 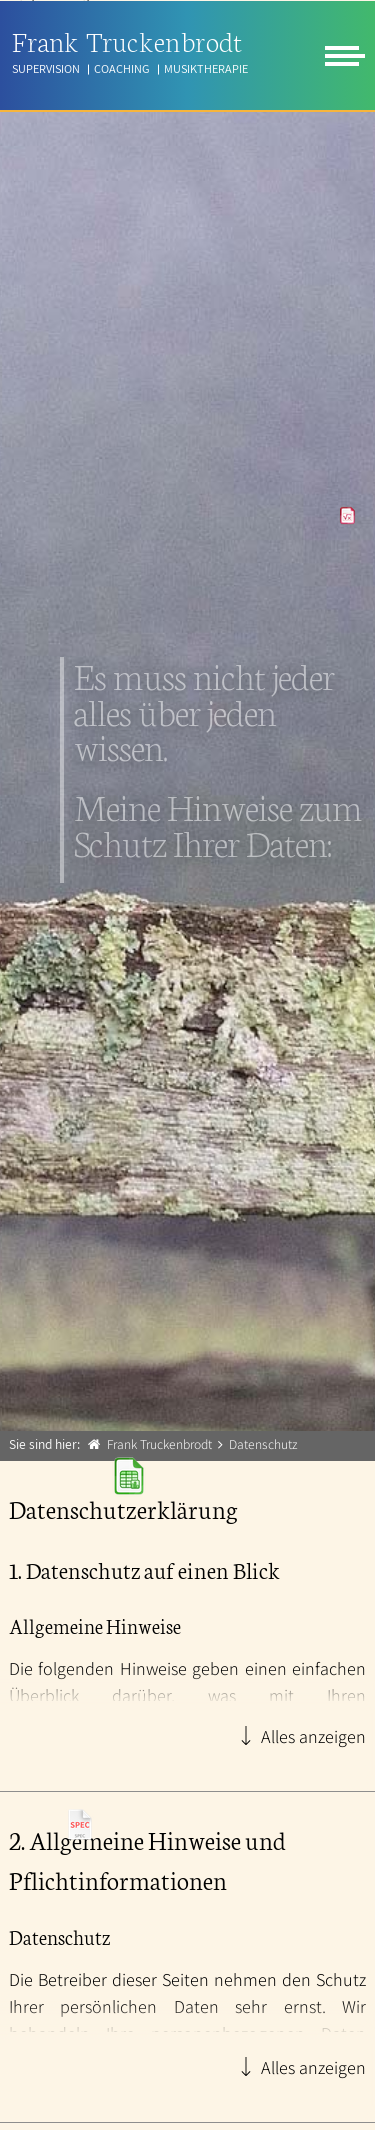 What do you see at coordinates (129, 1476) in the screenshot?
I see `libreoffice calc spreadsheet template file` at bounding box center [129, 1476].